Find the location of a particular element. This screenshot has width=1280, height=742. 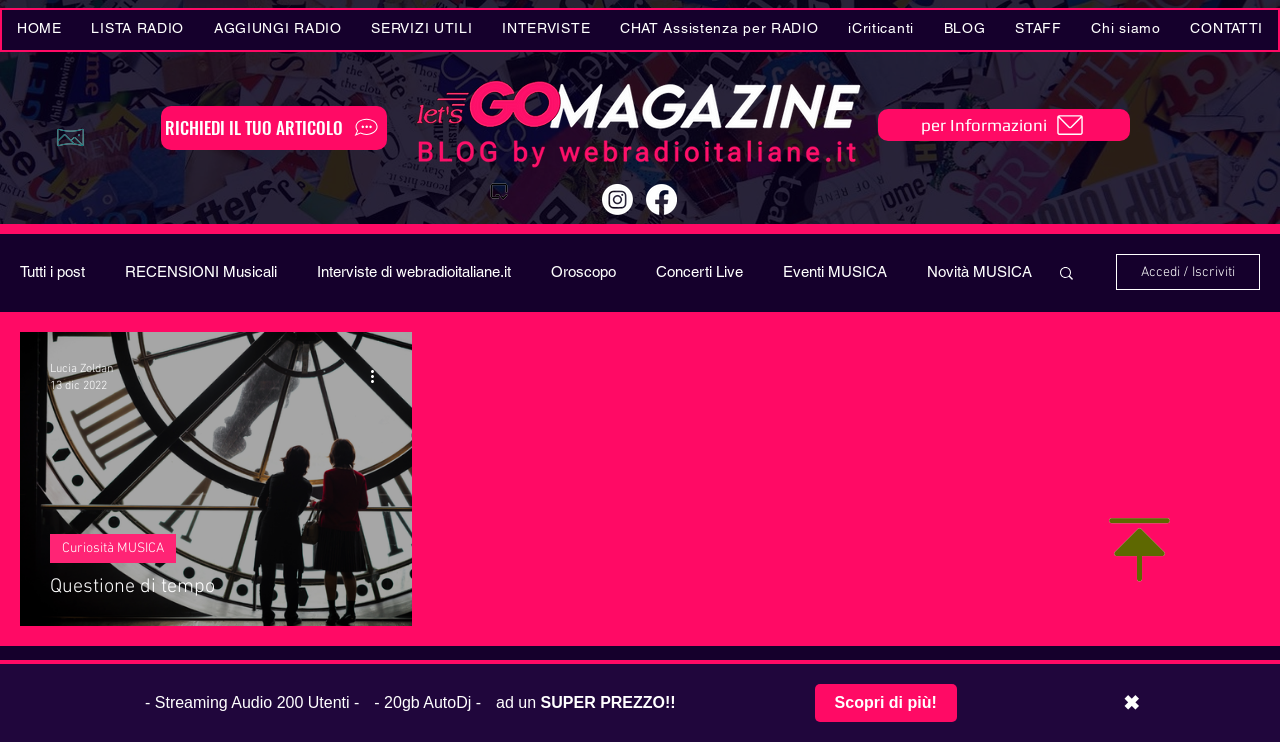

tablet device successfully connected is located at coordinates (499, 191).